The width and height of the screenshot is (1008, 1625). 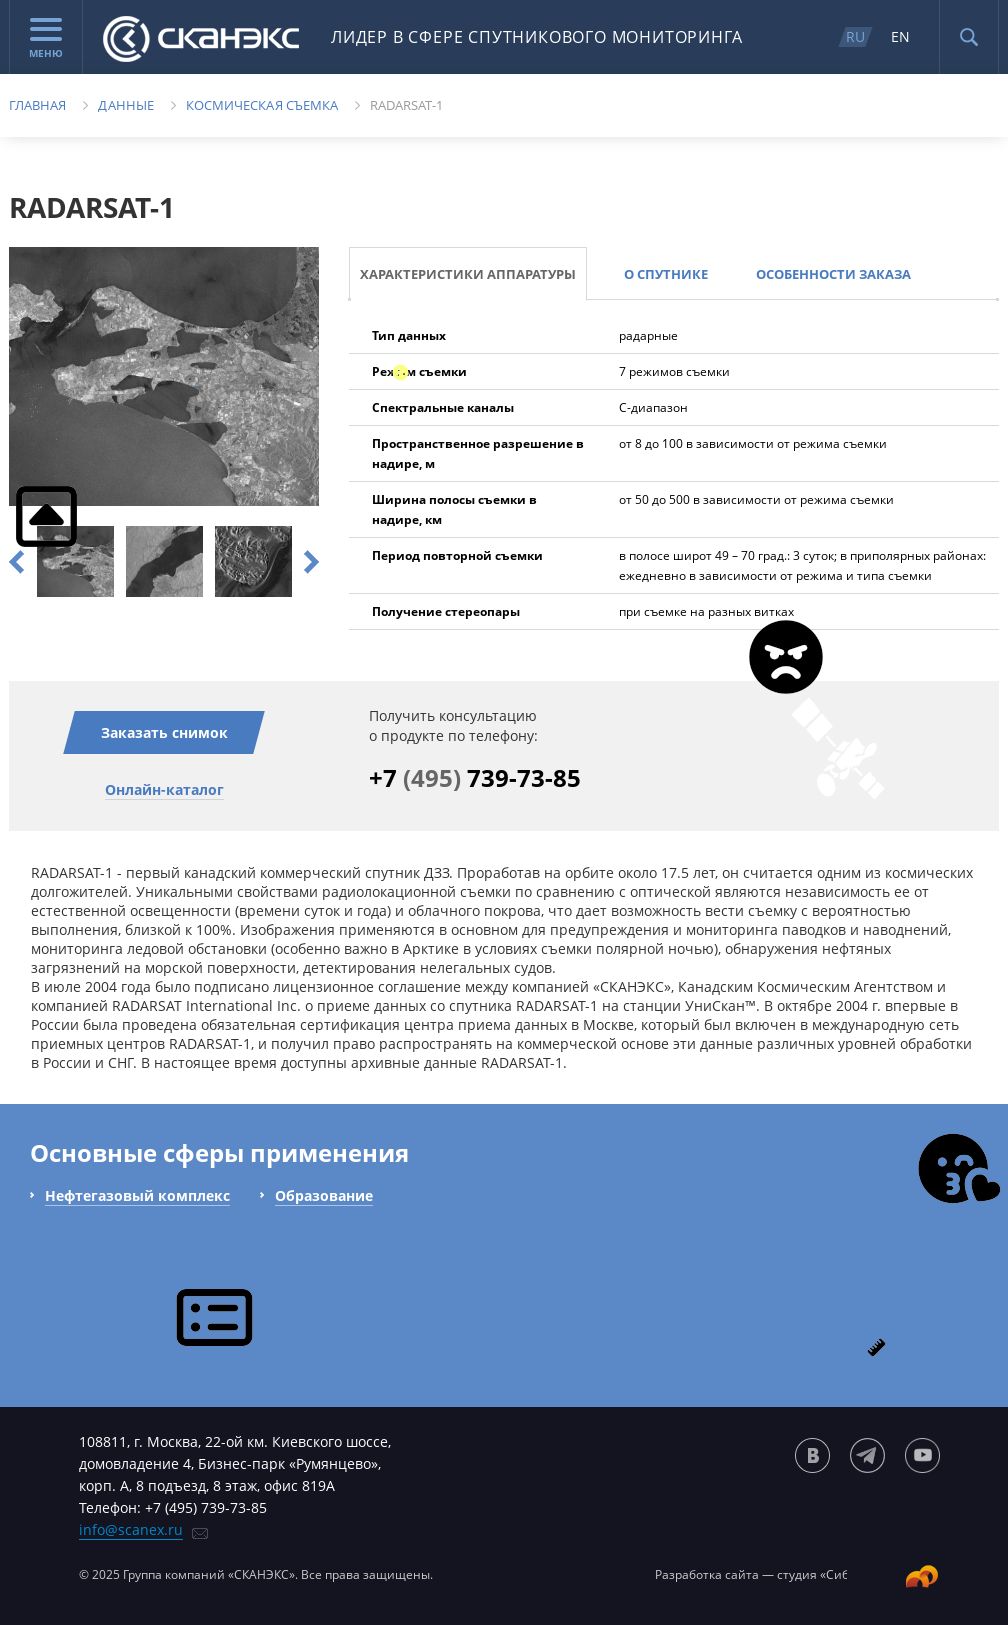 What do you see at coordinates (400, 372) in the screenshot?
I see `manage cookie preferences` at bounding box center [400, 372].